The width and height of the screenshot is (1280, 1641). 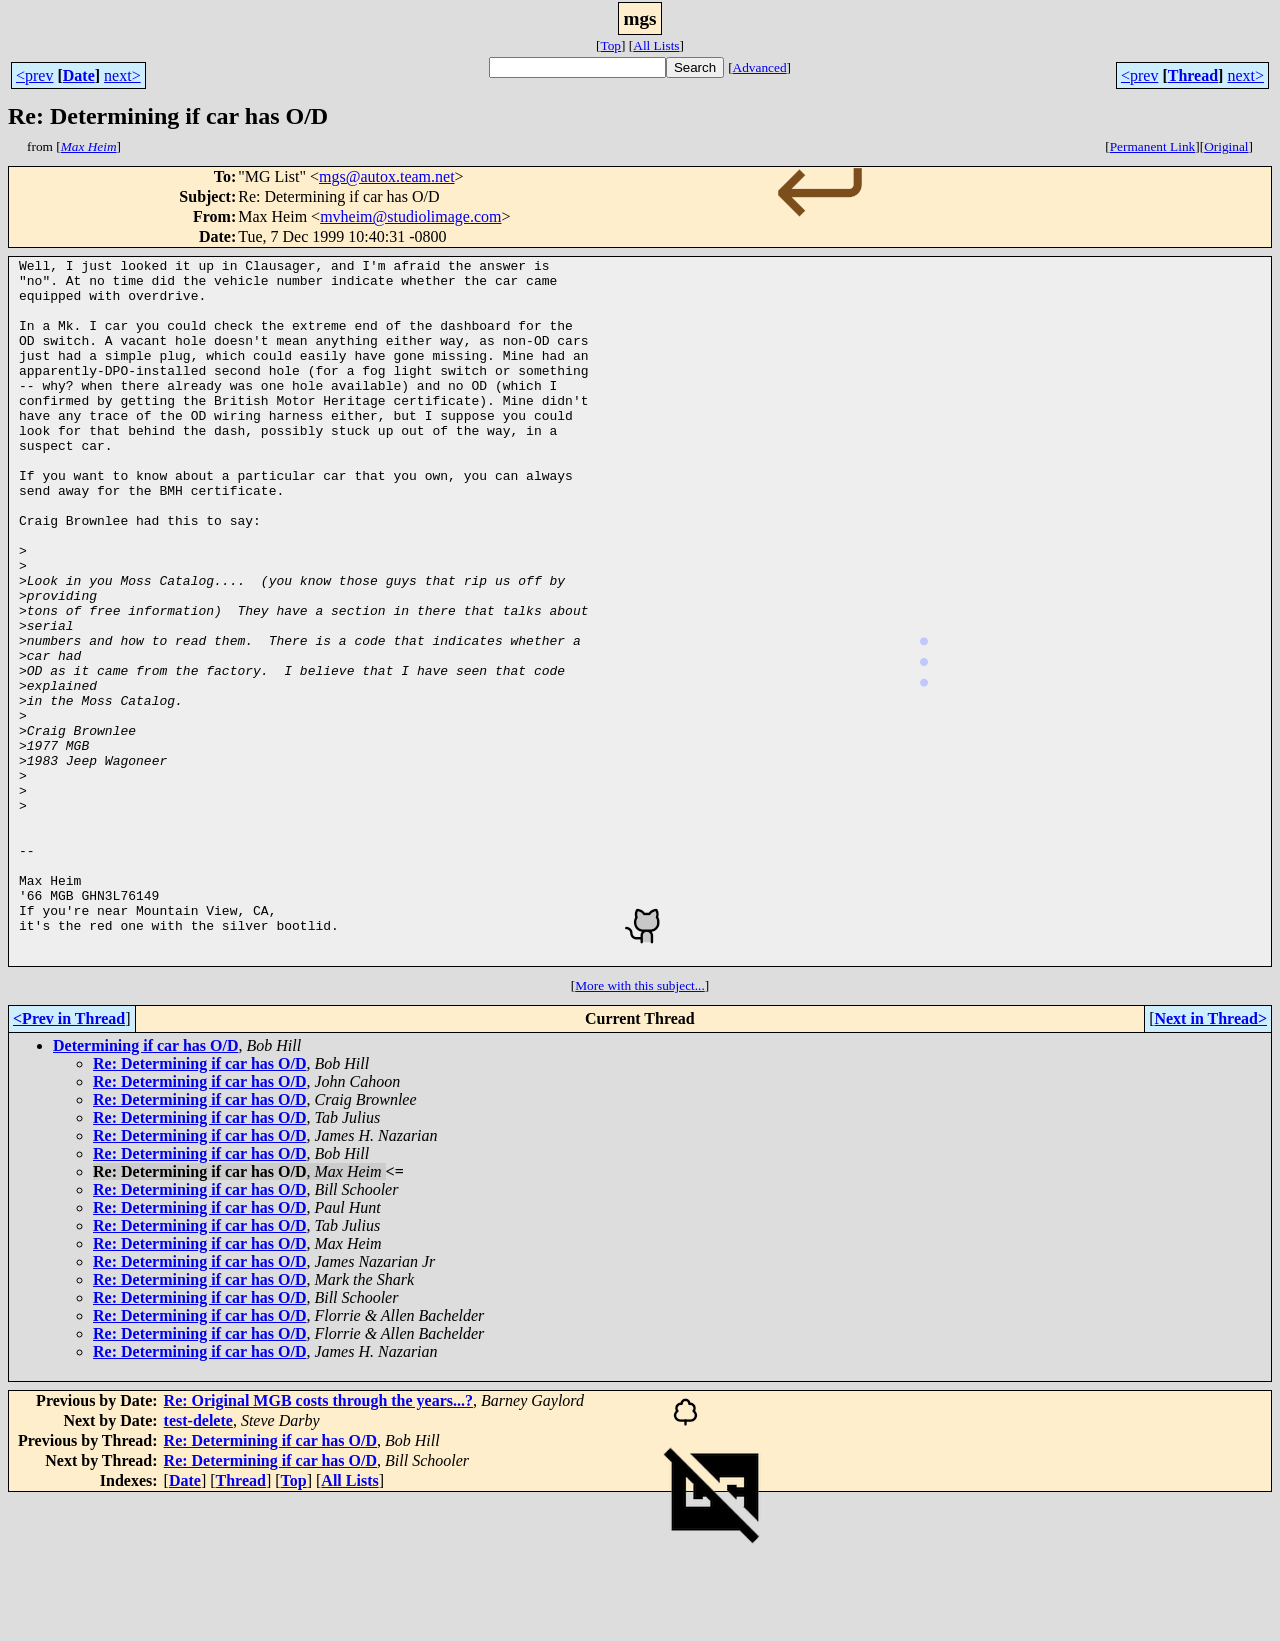 I want to click on link to github repository, so click(x=645, y=925).